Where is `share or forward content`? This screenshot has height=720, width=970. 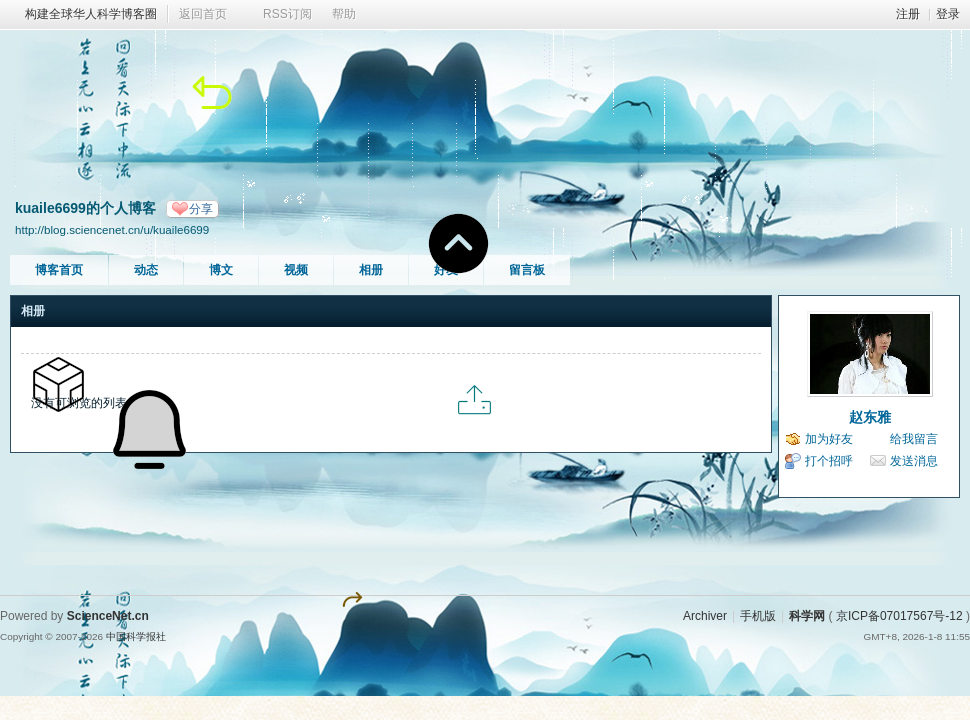 share or forward content is located at coordinates (352, 599).